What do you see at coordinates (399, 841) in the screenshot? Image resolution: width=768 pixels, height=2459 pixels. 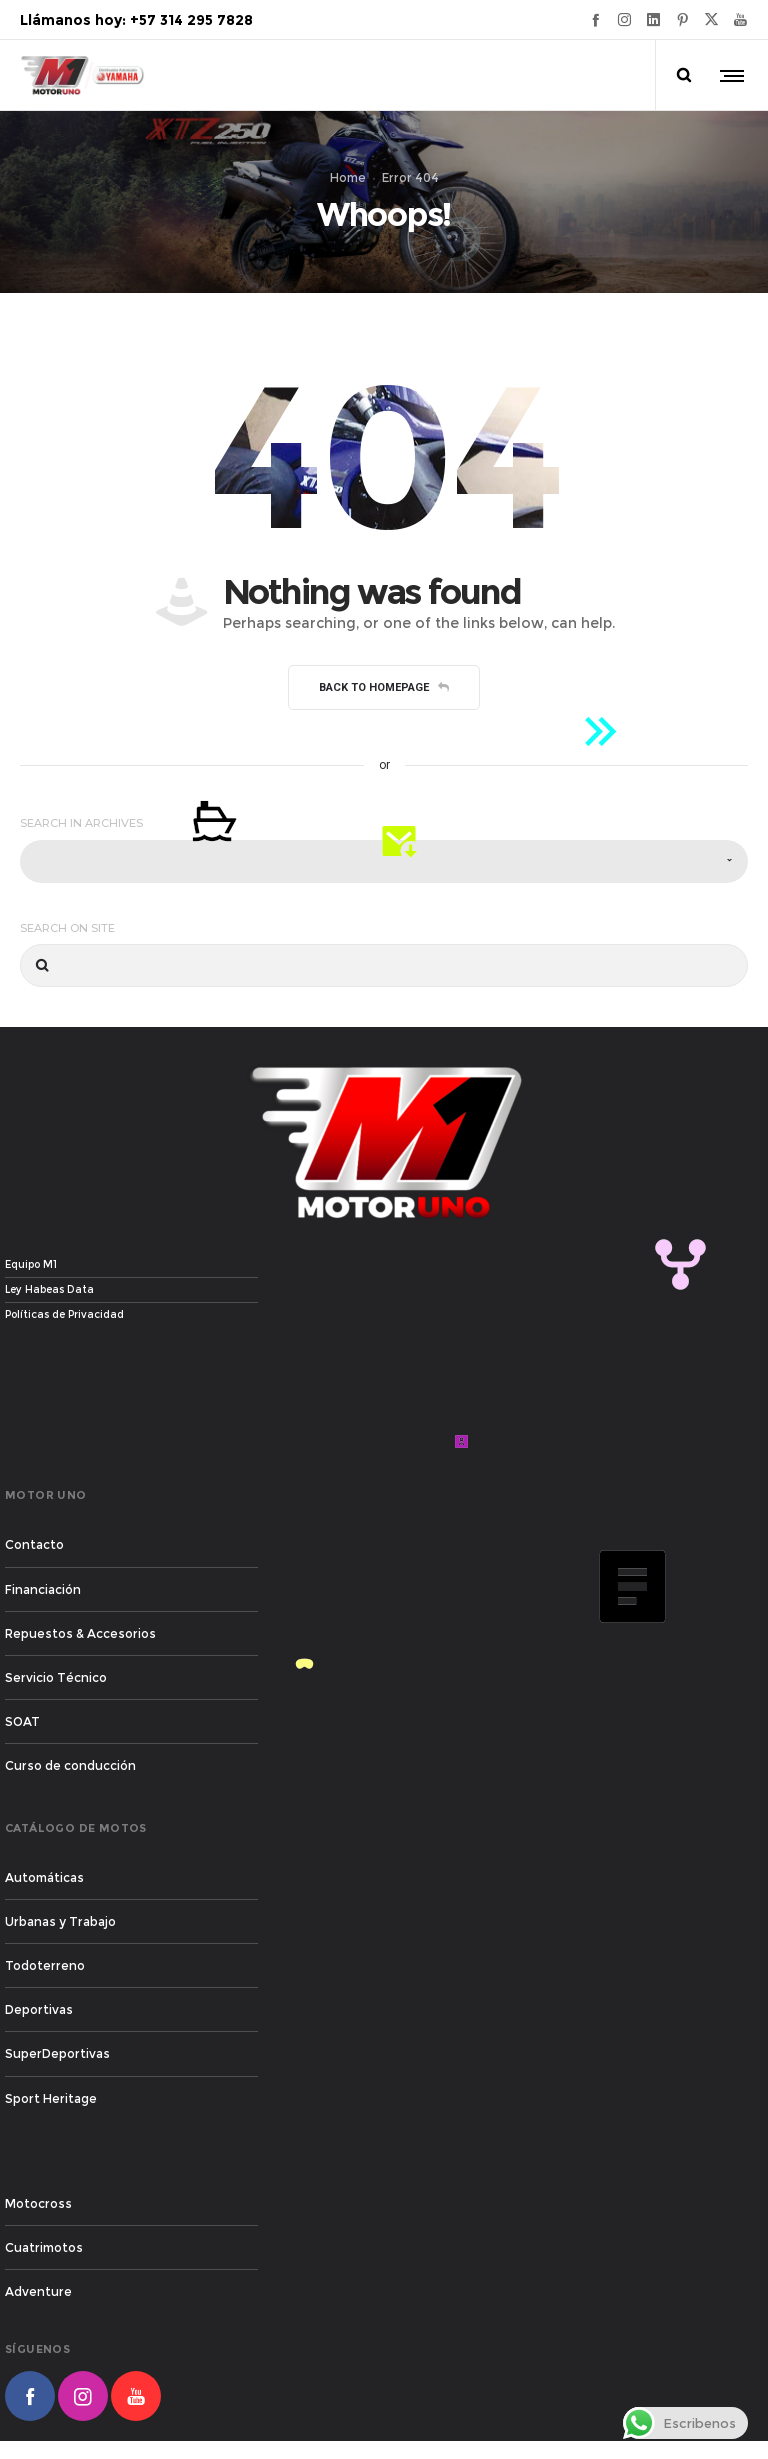 I see `download email or message attachment` at bounding box center [399, 841].